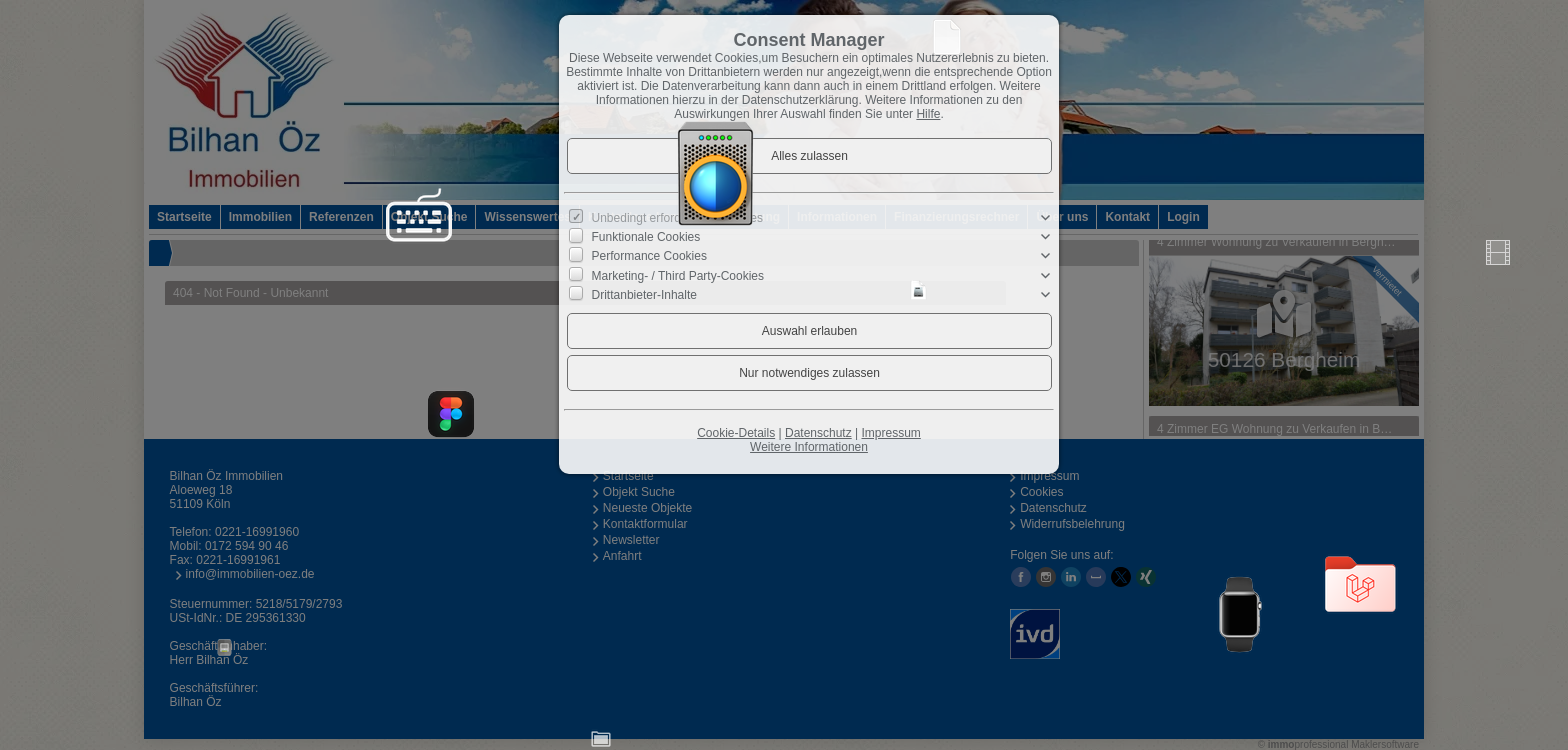 The width and height of the screenshot is (1568, 750). I want to click on indicates a retro game ROM file, so click(224, 647).